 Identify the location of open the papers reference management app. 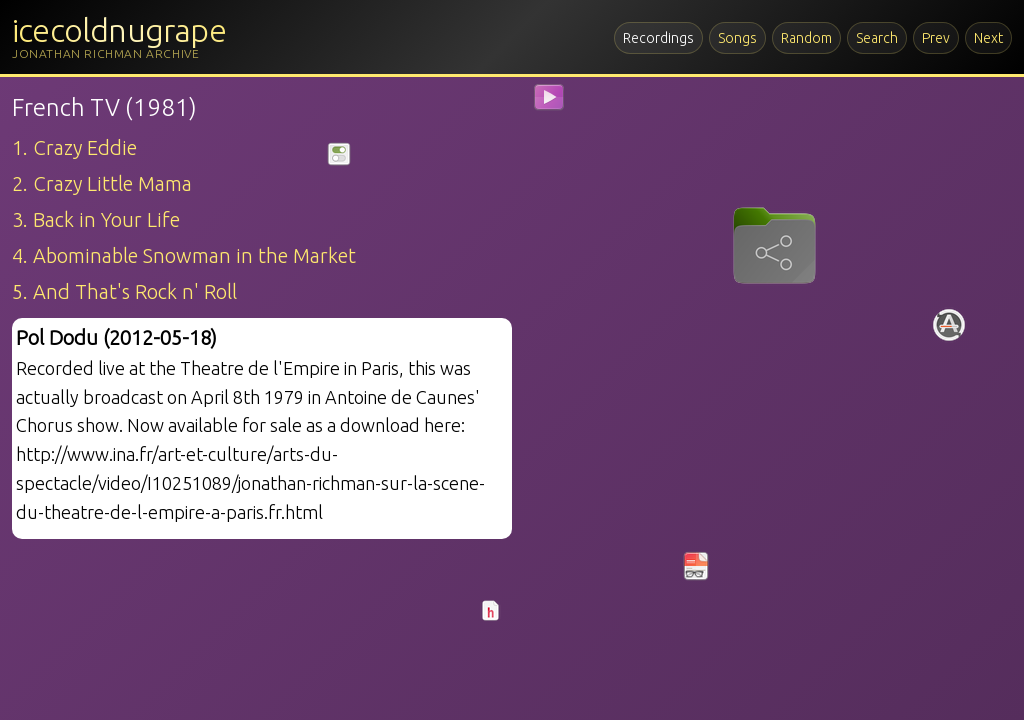
(696, 566).